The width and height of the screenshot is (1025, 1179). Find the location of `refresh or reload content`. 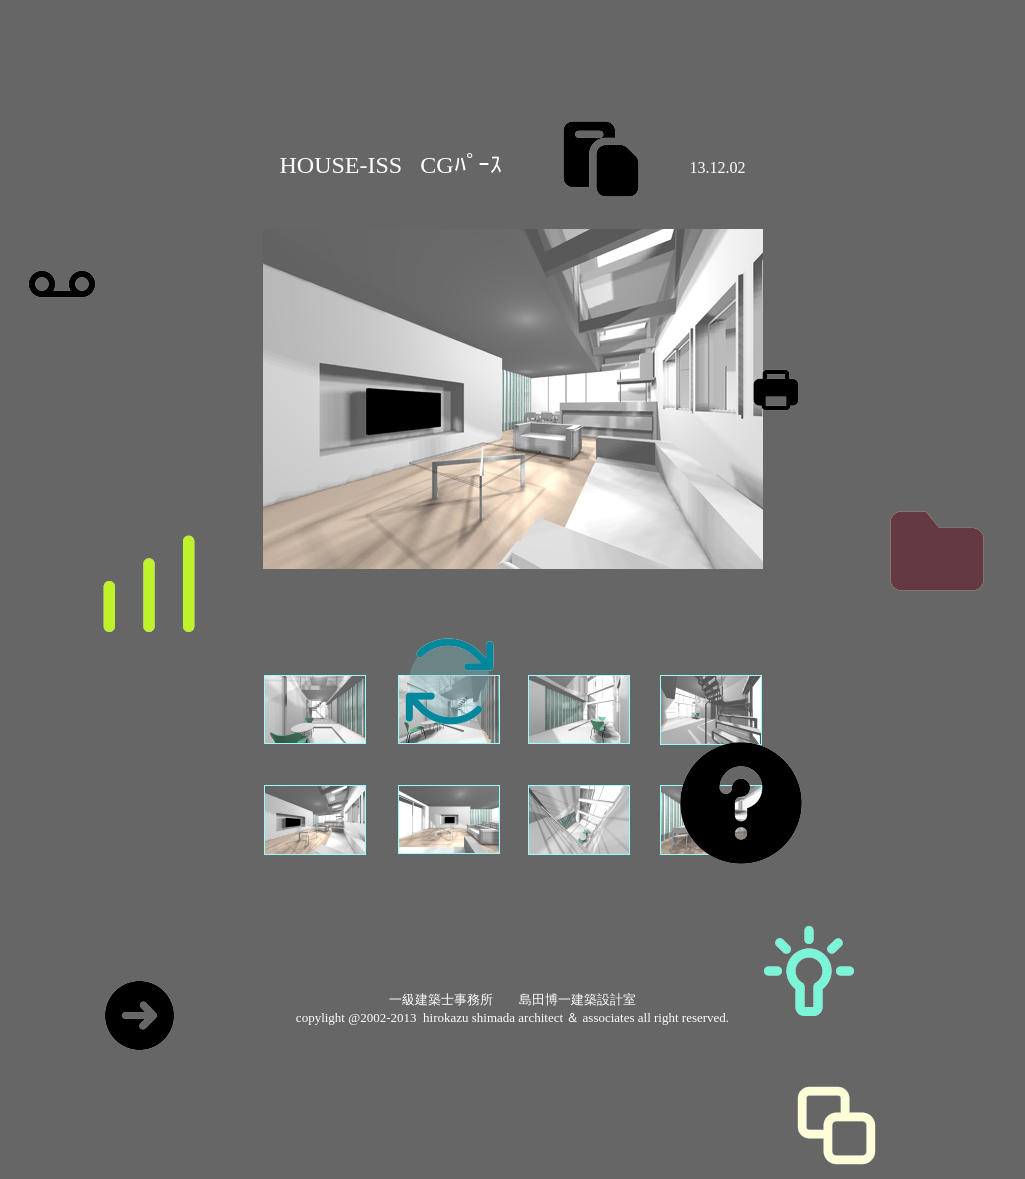

refresh or reload content is located at coordinates (449, 681).